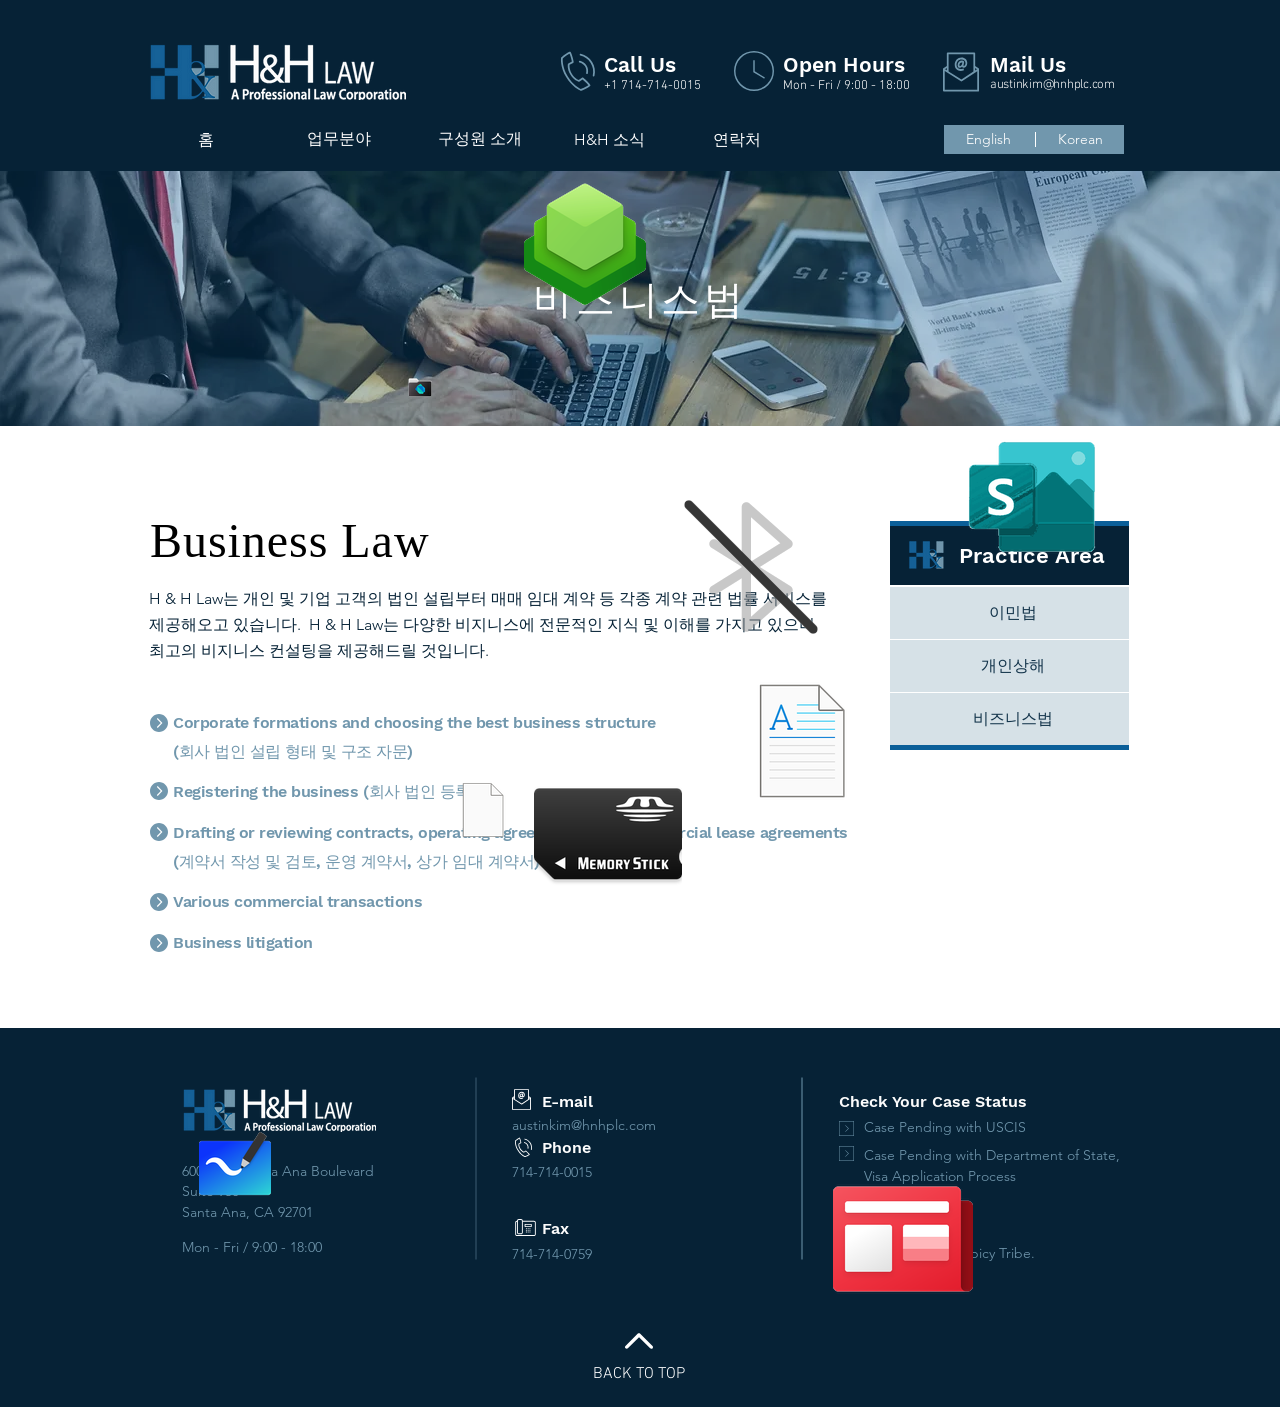 The height and width of the screenshot is (1407, 1280). I want to click on open Microsoft Sway app, so click(1032, 497).